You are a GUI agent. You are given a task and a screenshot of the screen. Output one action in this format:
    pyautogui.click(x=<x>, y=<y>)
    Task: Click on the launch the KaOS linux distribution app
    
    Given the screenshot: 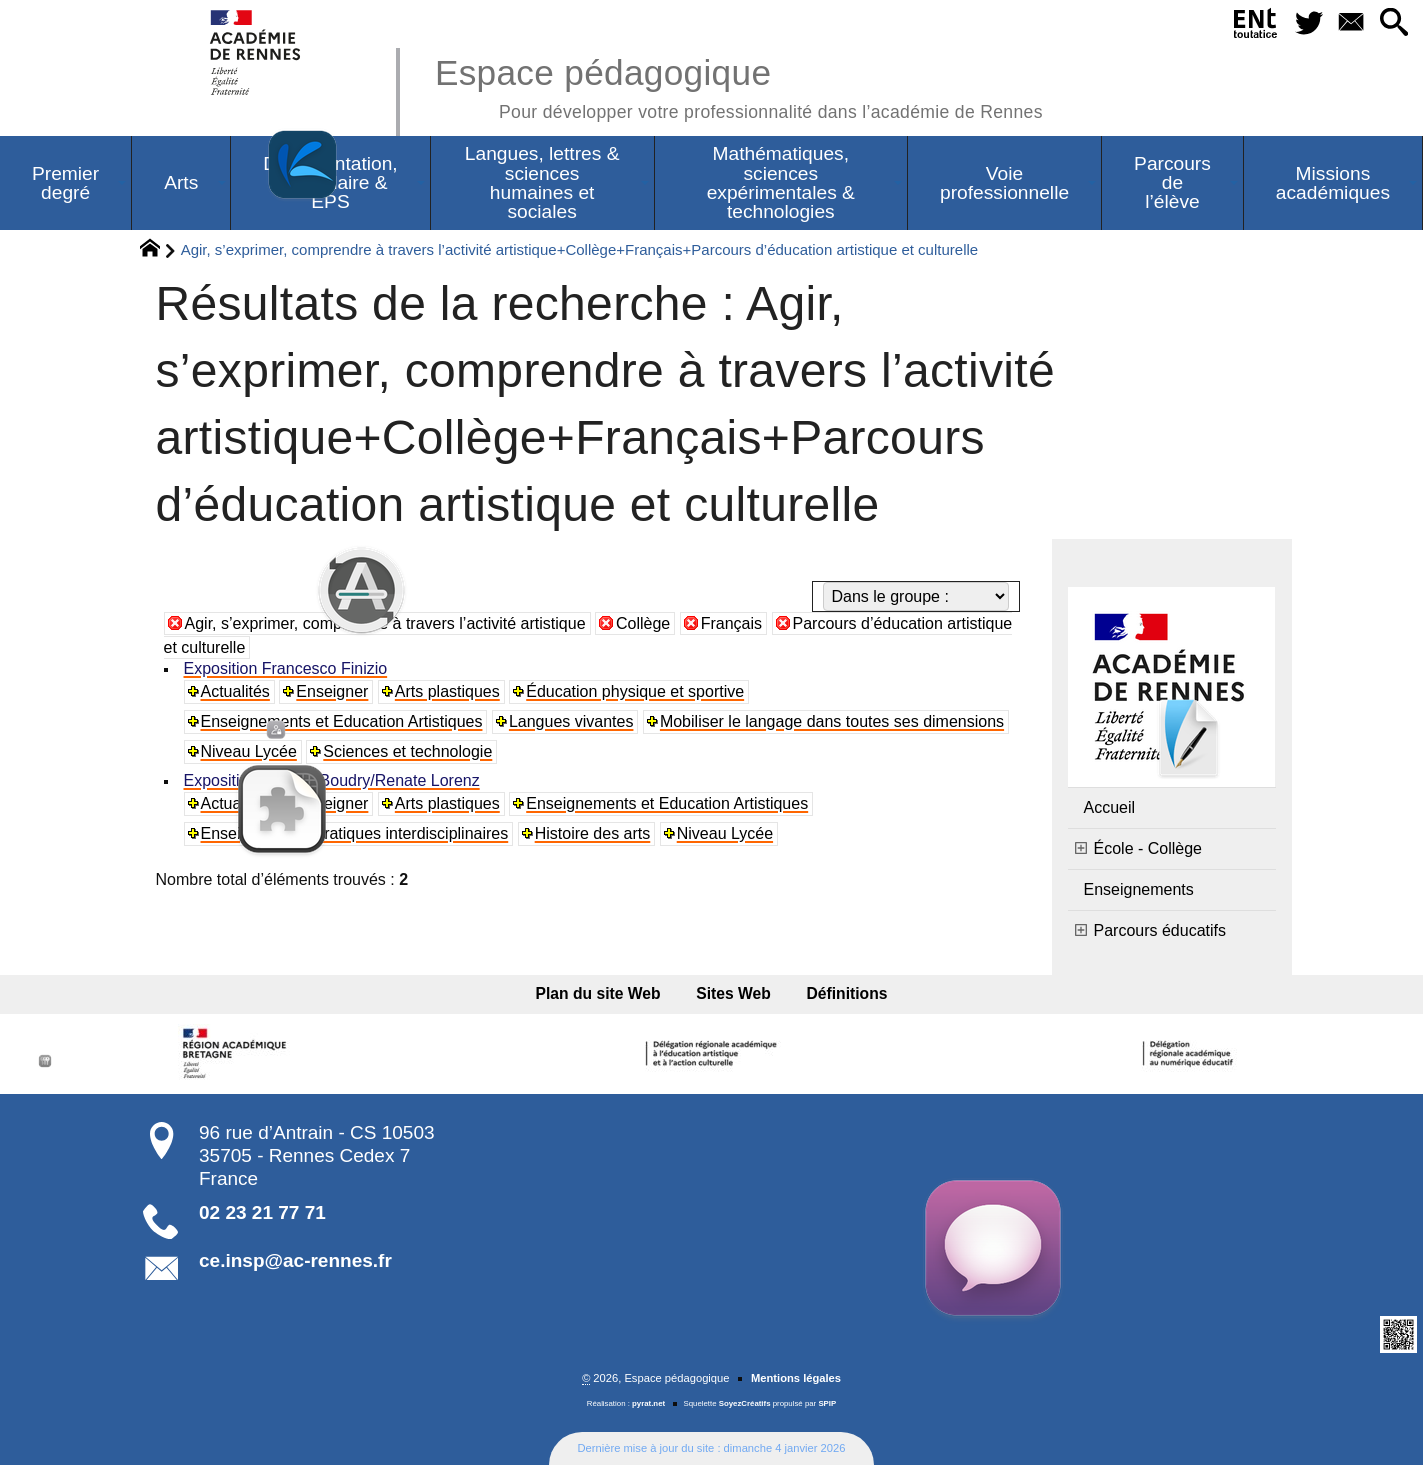 What is the action you would take?
    pyautogui.click(x=302, y=164)
    